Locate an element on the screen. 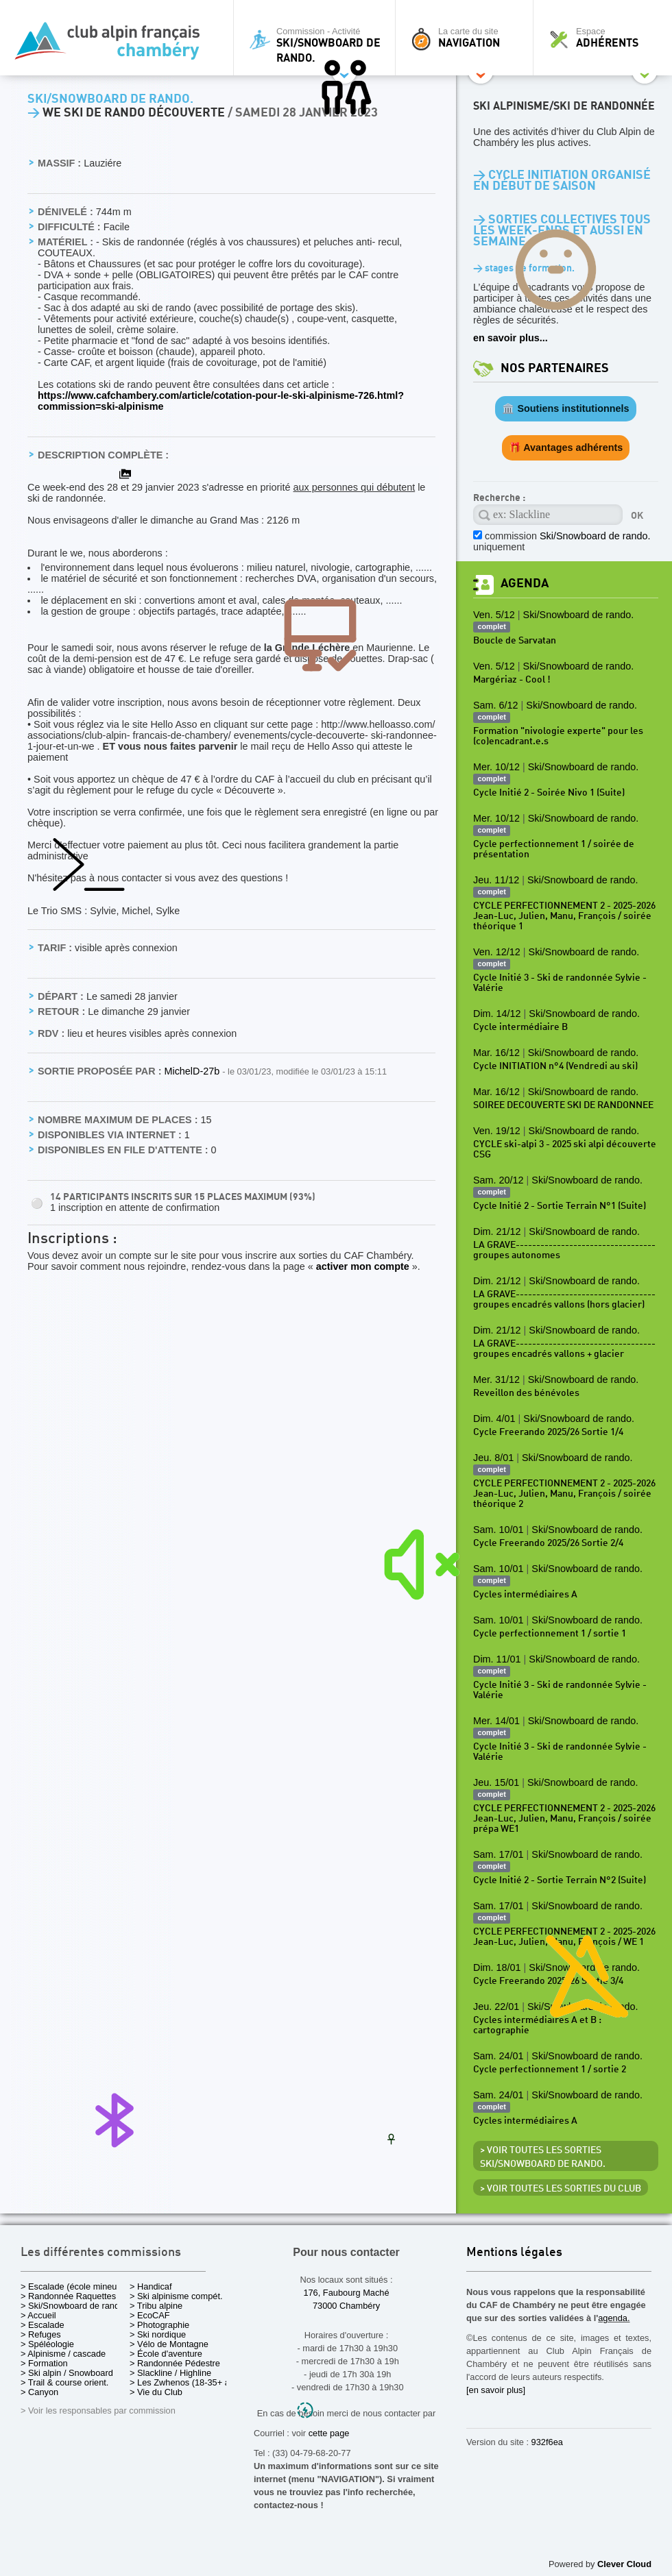  toggle bluetooth connectivity on or off is located at coordinates (115, 2120).